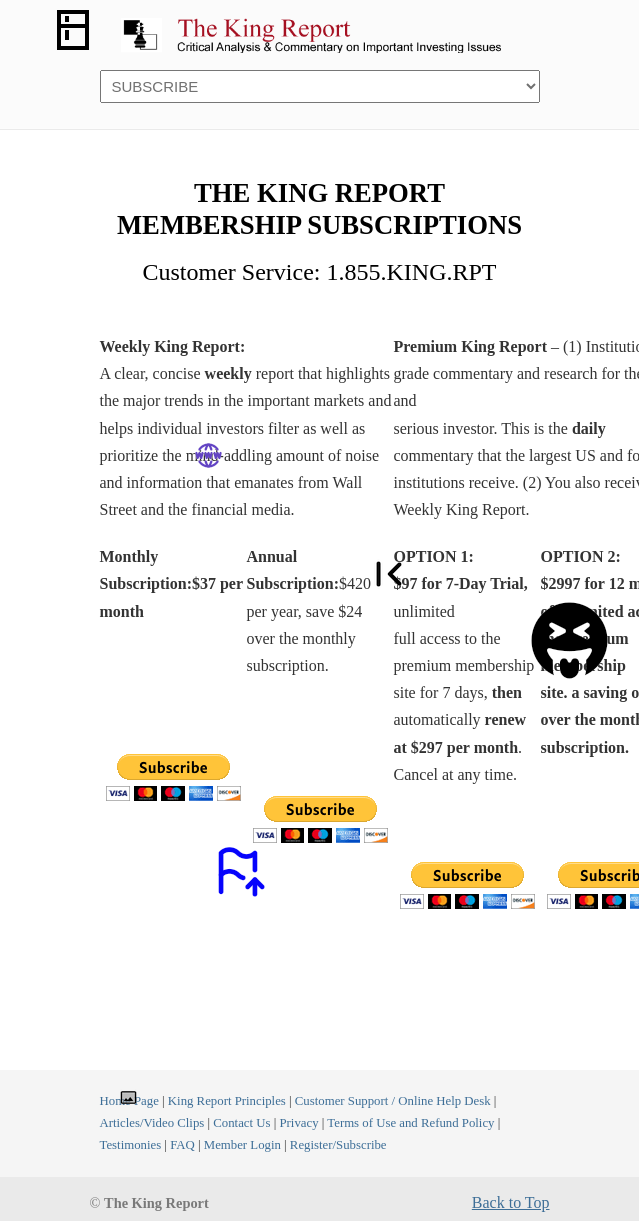 The height and width of the screenshot is (1221, 639). I want to click on view photo at actual size, so click(128, 1097).